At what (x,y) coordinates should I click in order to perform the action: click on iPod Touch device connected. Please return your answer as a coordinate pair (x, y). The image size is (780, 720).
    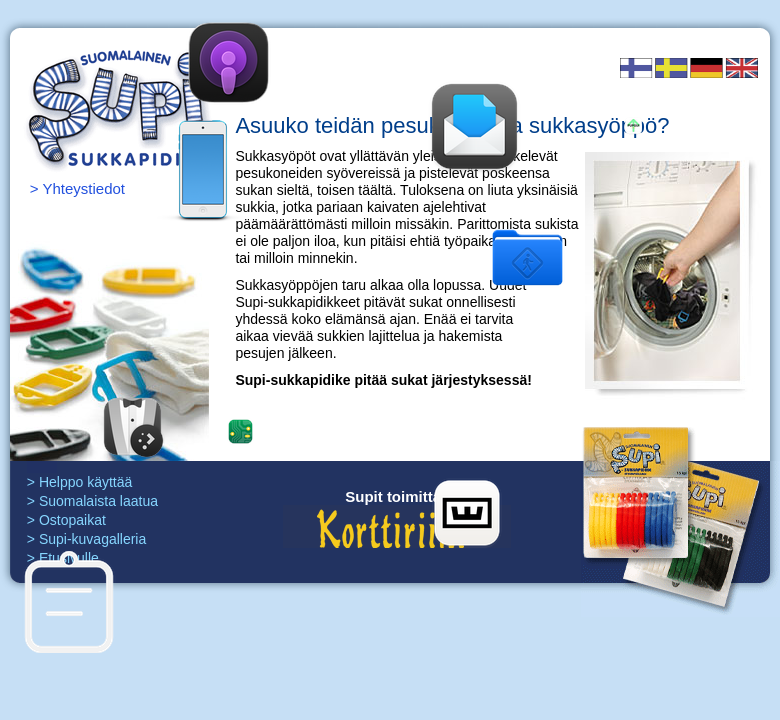
    Looking at the image, I should click on (203, 171).